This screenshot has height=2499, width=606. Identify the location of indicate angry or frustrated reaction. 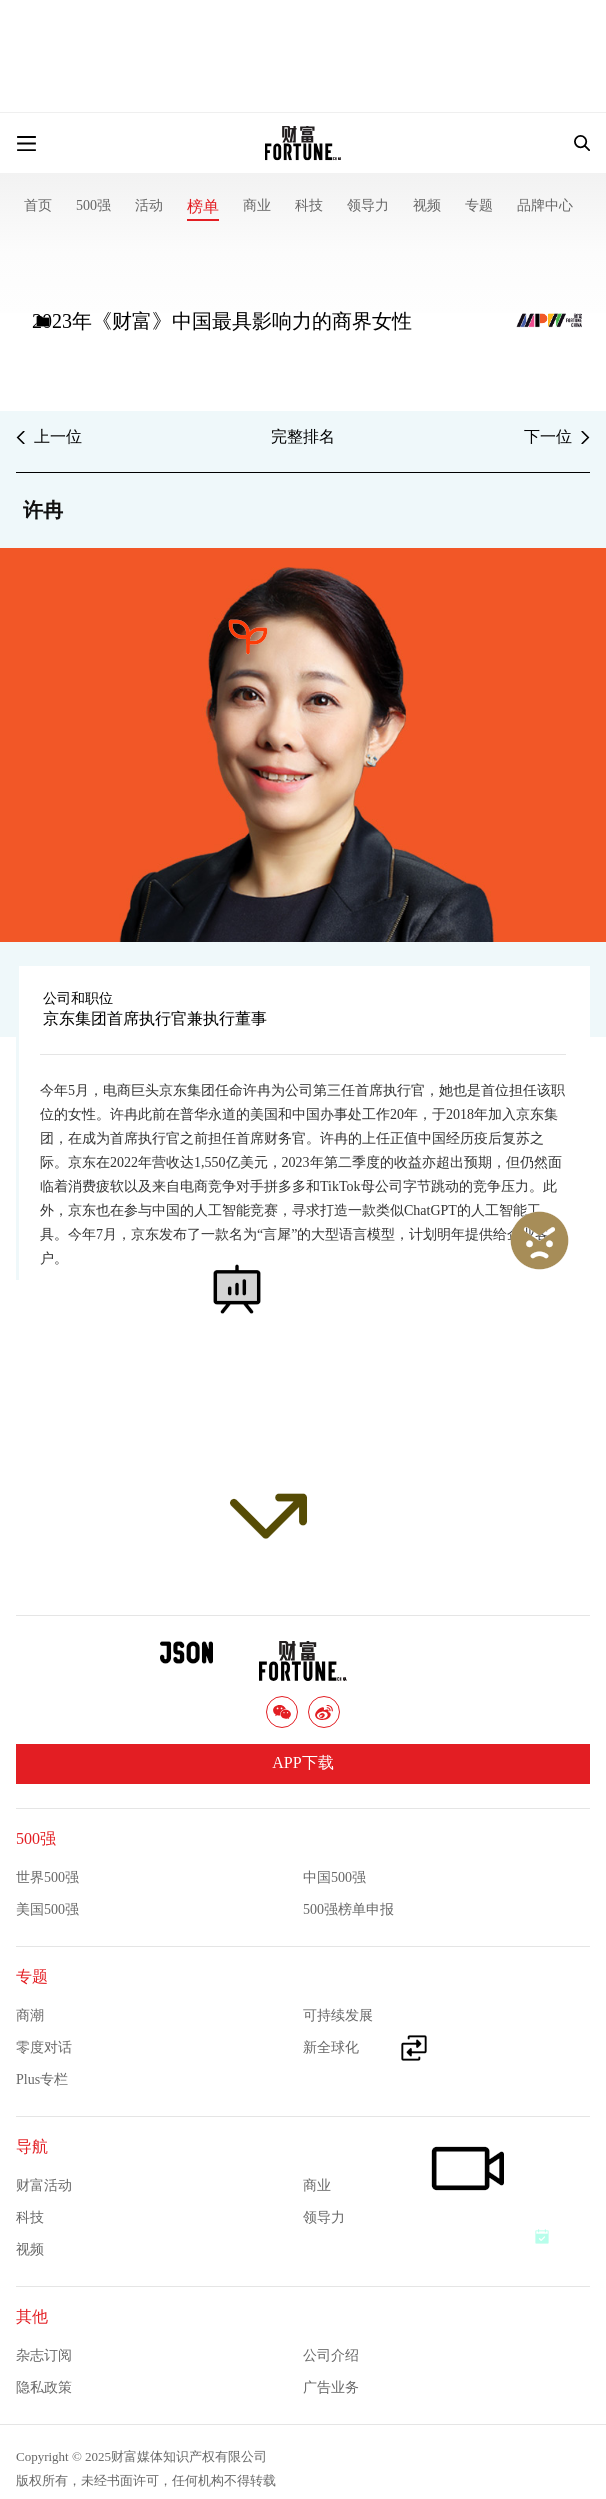
(539, 1240).